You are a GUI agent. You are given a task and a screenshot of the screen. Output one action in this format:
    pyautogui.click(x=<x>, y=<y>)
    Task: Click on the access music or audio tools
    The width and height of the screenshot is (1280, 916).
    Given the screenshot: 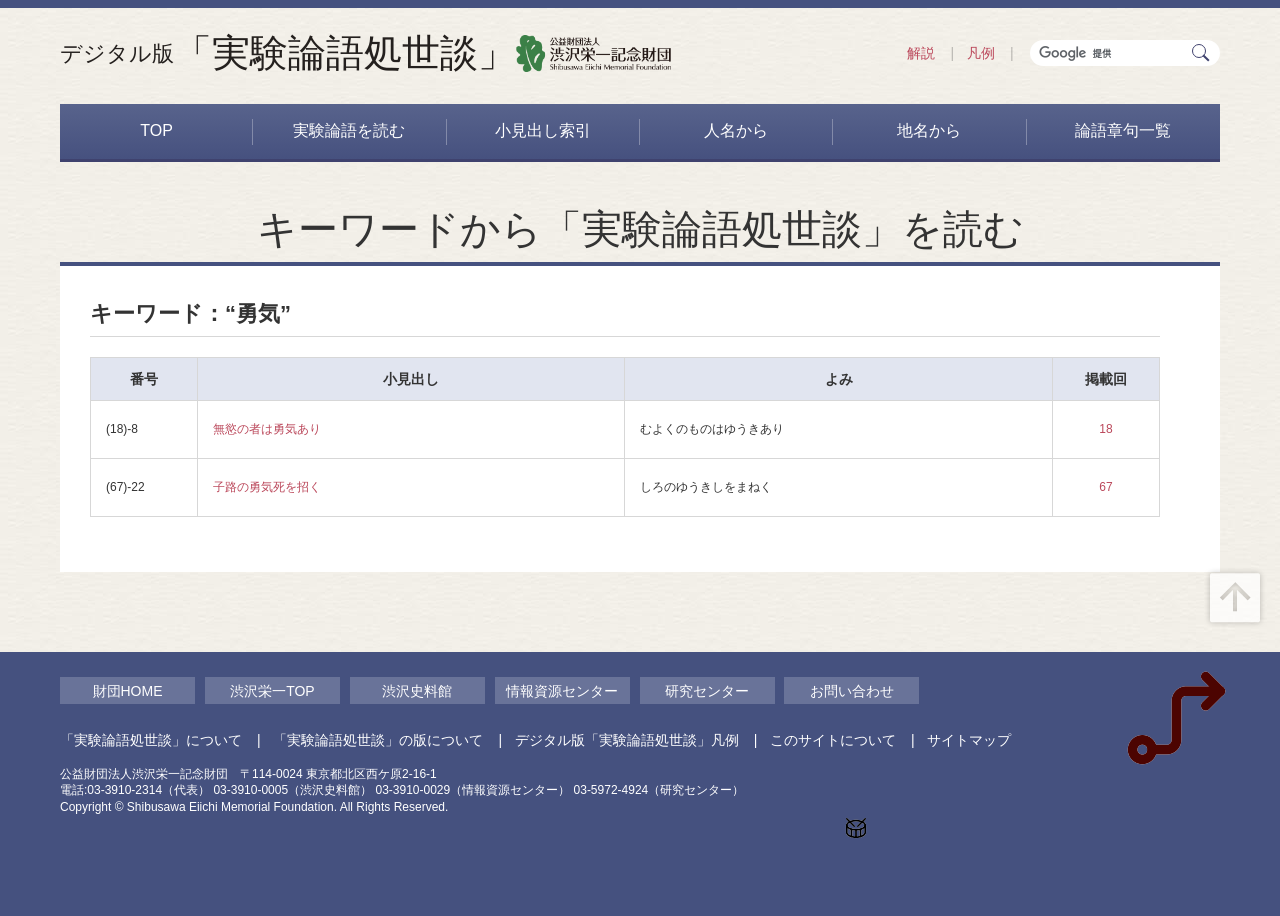 What is the action you would take?
    pyautogui.click(x=856, y=828)
    